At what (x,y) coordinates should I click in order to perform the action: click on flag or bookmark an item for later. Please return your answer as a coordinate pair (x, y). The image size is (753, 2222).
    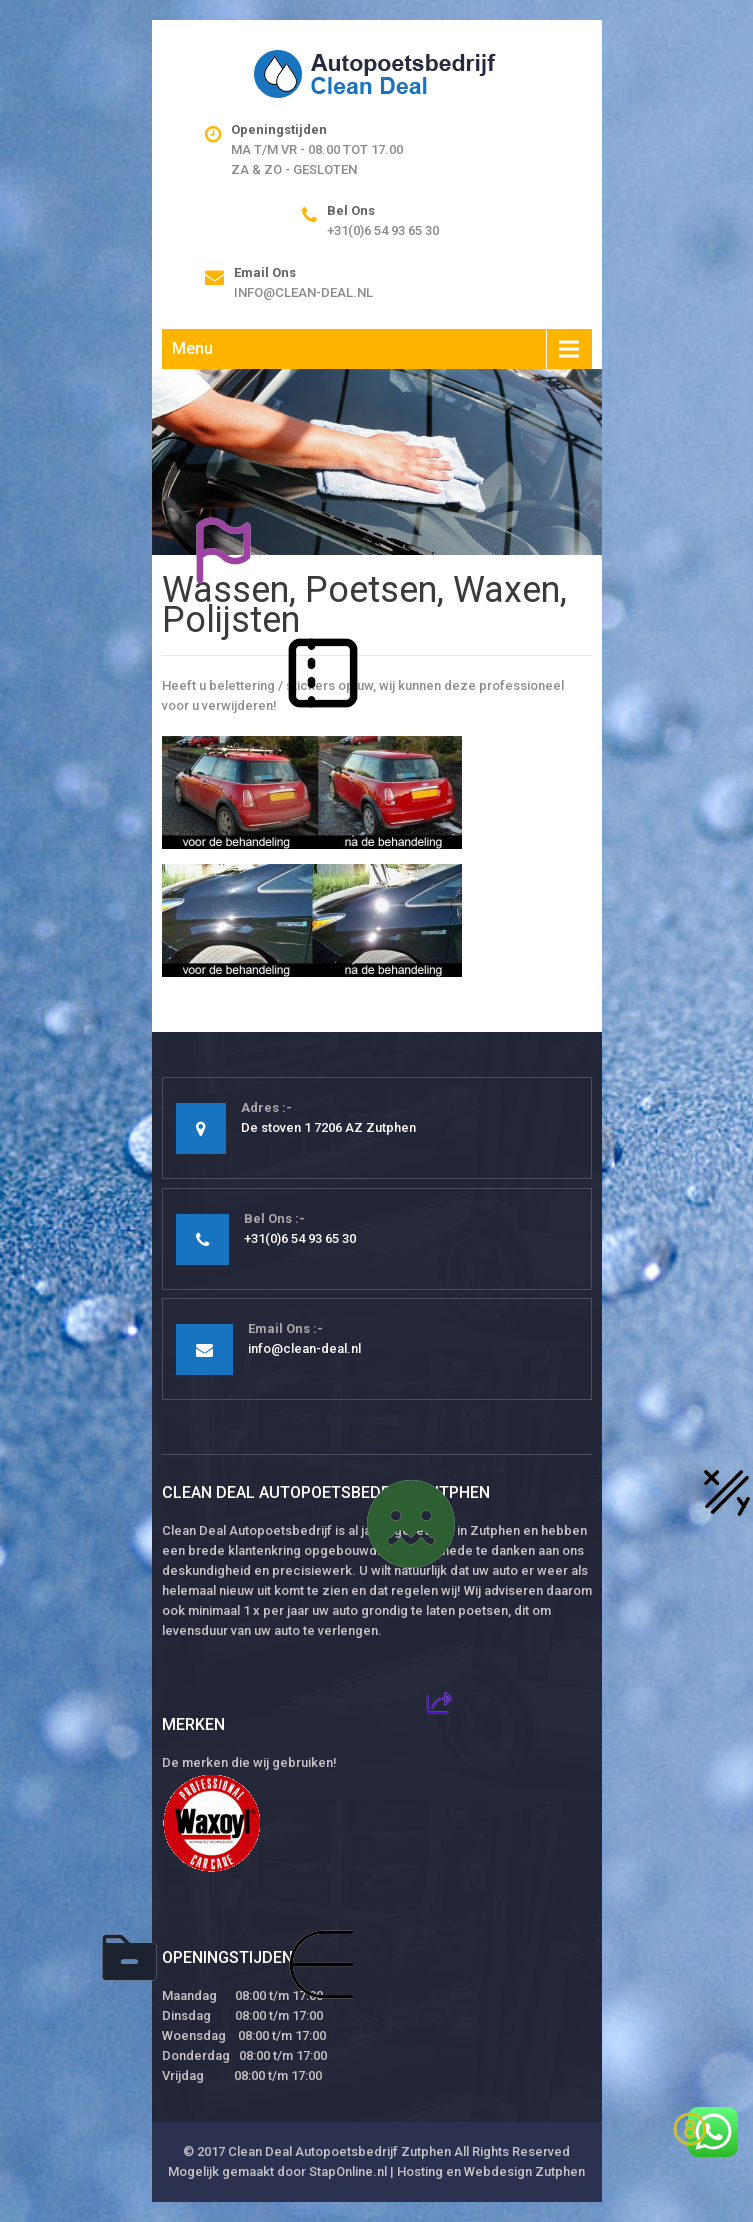
    Looking at the image, I should click on (223, 549).